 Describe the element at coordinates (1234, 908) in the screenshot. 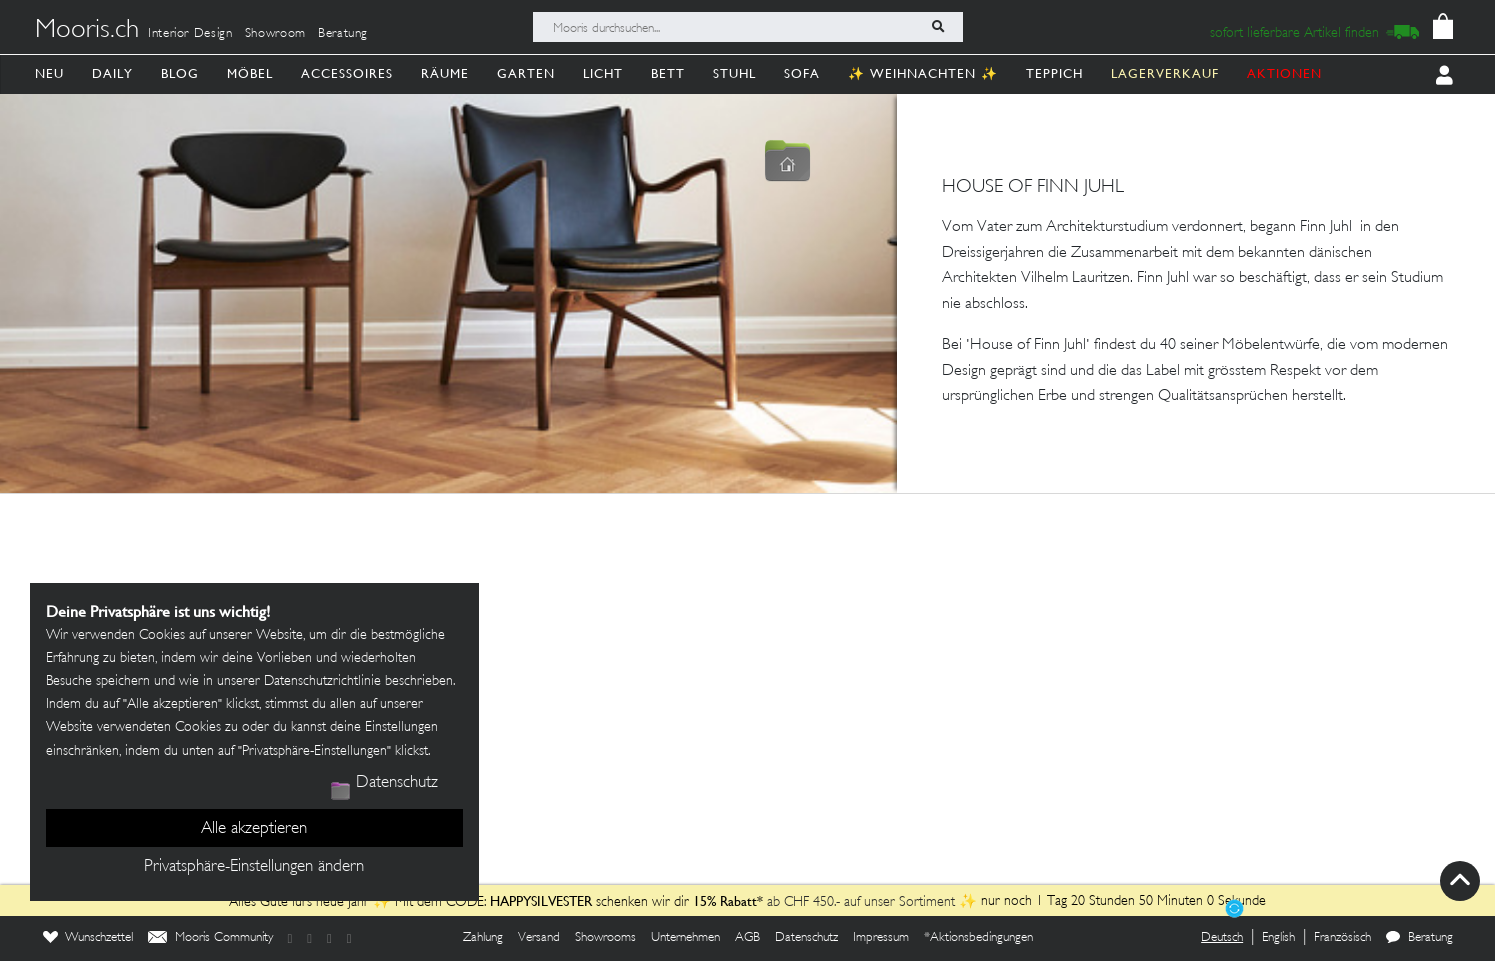

I see `indicates content is currently syncing` at that location.